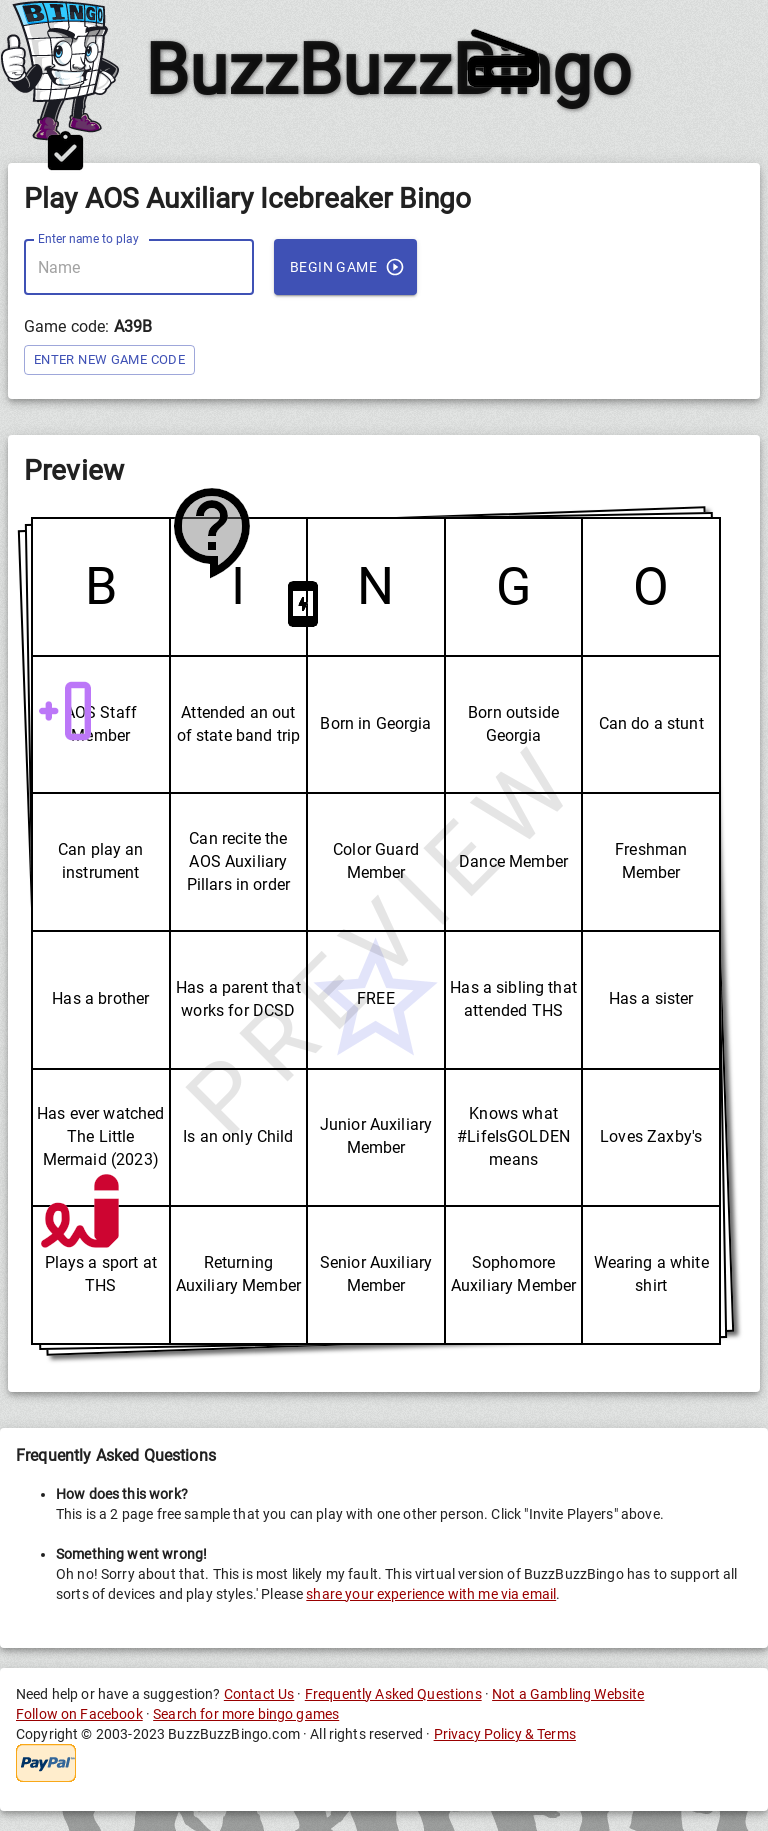  What do you see at coordinates (503, 55) in the screenshot?
I see `scan a document` at bounding box center [503, 55].